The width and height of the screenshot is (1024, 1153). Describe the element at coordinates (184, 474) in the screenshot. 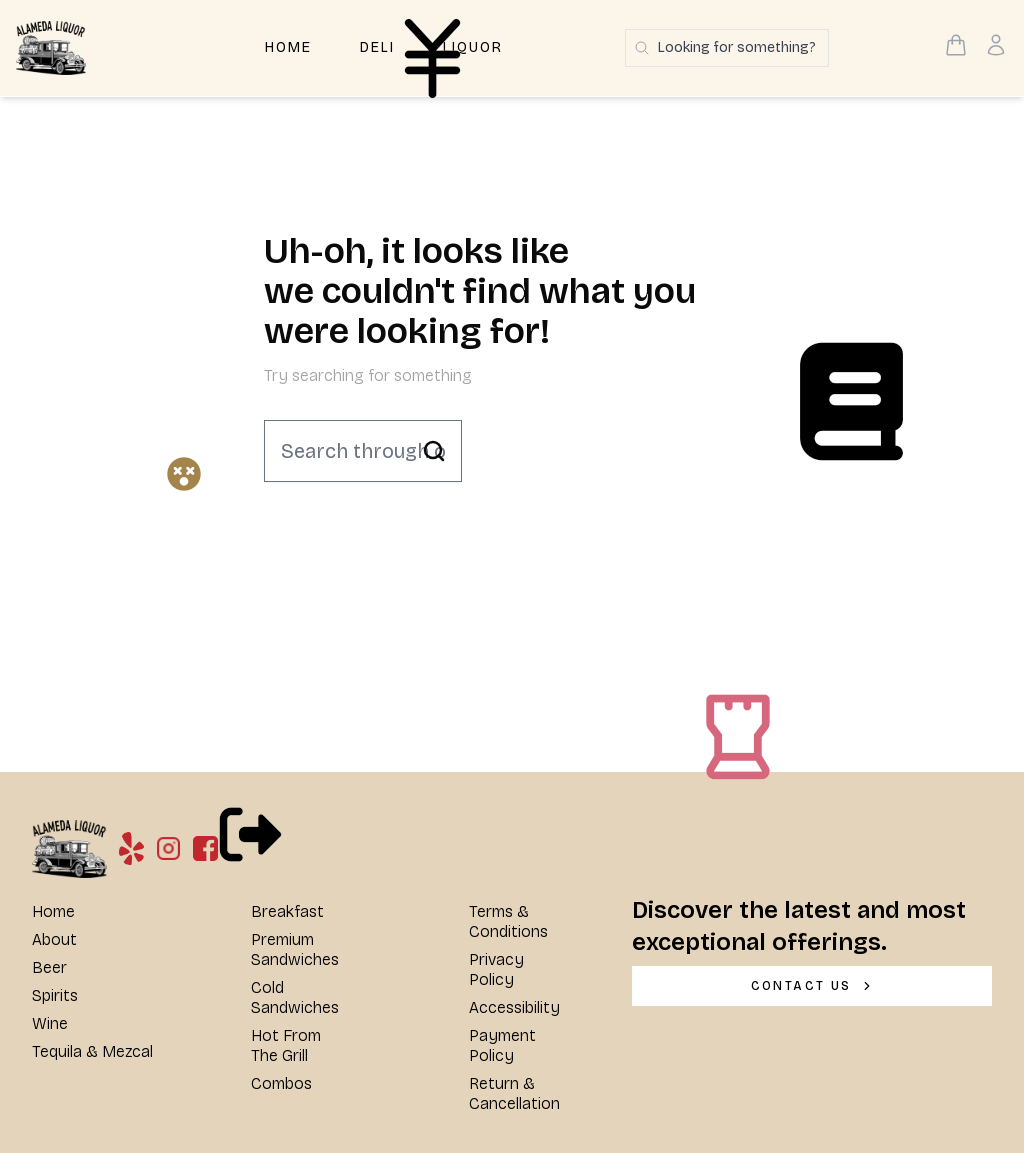

I see `indicates an error or system crash` at that location.